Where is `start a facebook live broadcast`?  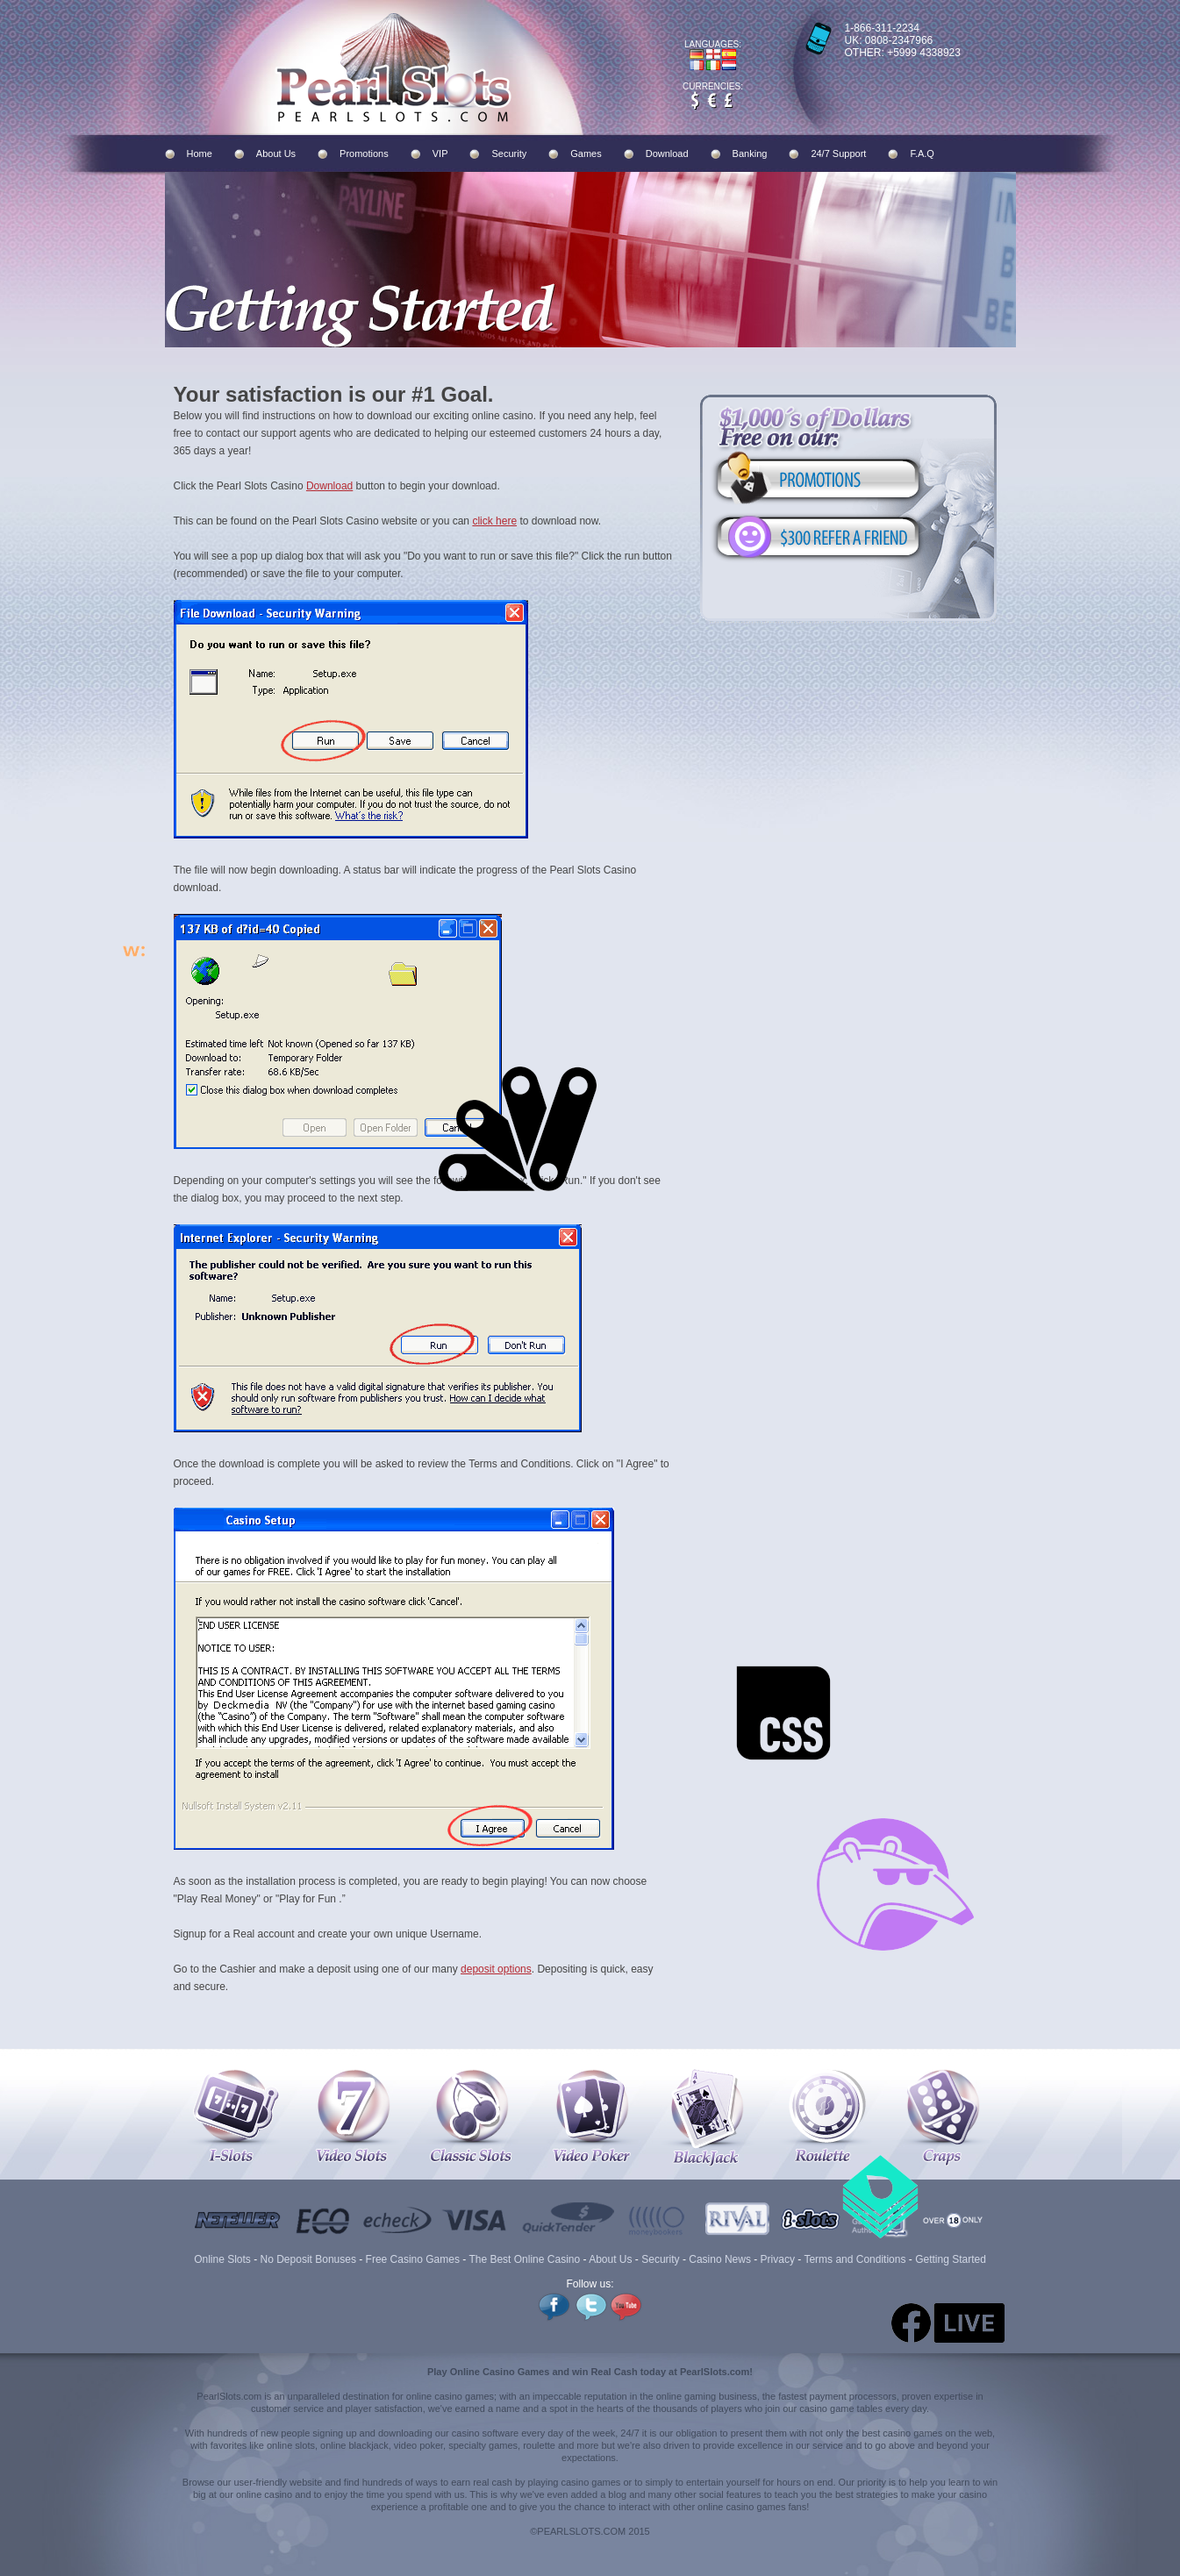
start a facebook live broadcast is located at coordinates (948, 2323).